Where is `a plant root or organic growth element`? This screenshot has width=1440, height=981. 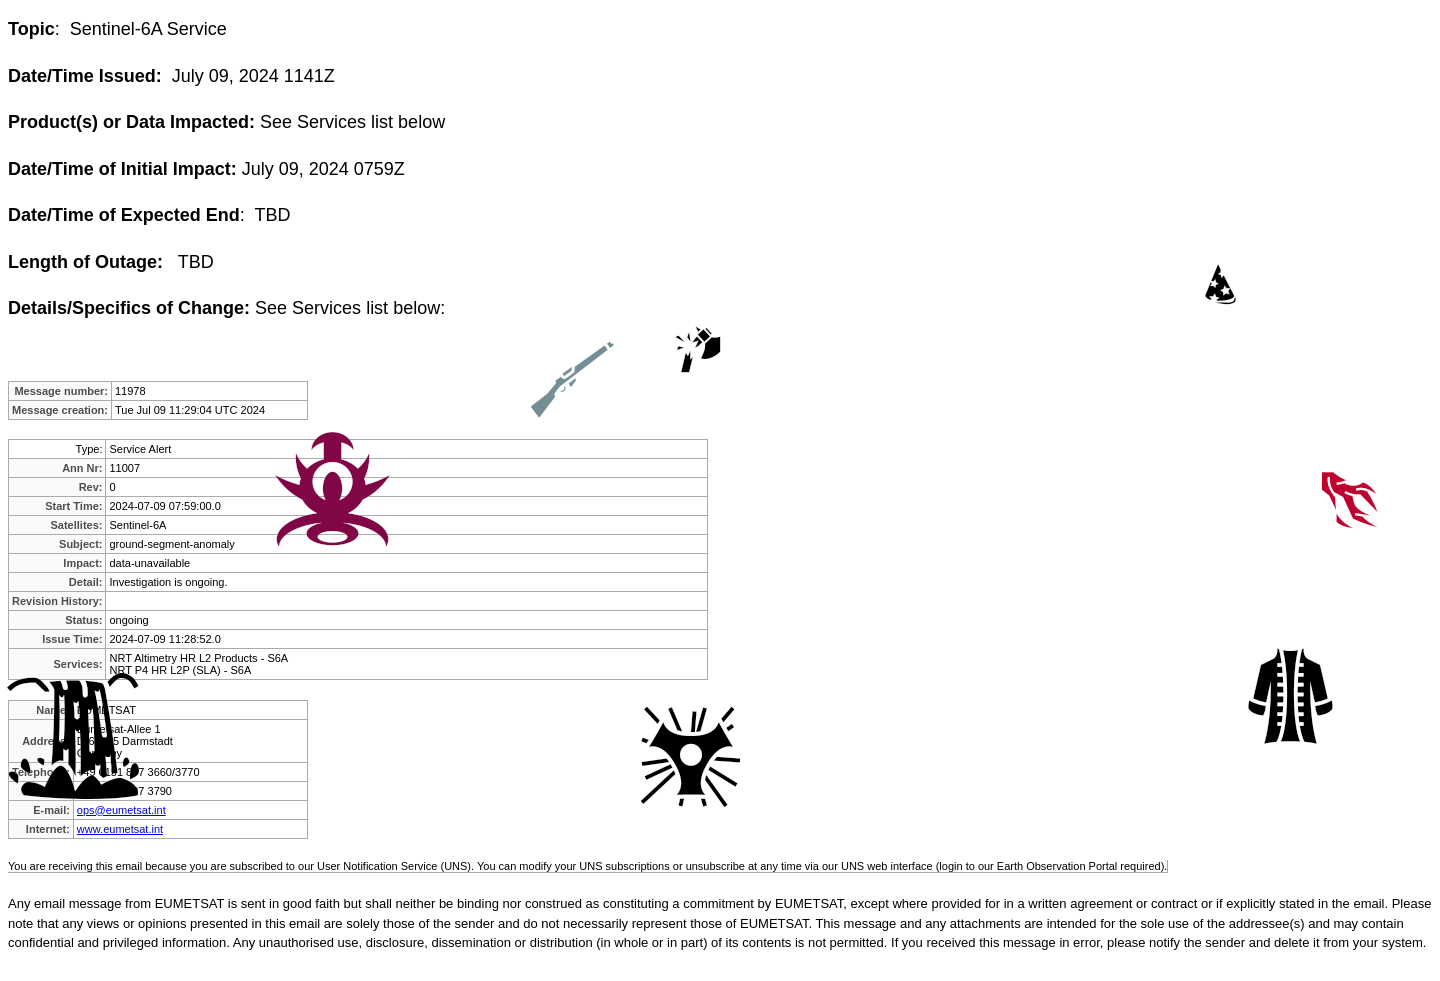
a plant root or organic growth element is located at coordinates (1350, 500).